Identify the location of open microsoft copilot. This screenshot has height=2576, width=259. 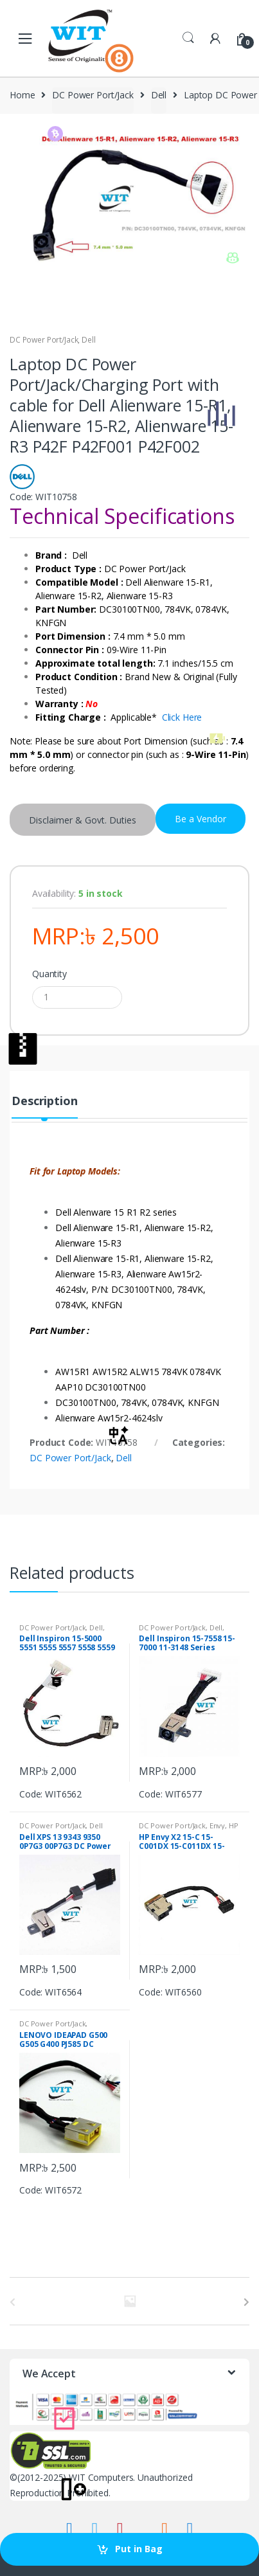
(233, 258).